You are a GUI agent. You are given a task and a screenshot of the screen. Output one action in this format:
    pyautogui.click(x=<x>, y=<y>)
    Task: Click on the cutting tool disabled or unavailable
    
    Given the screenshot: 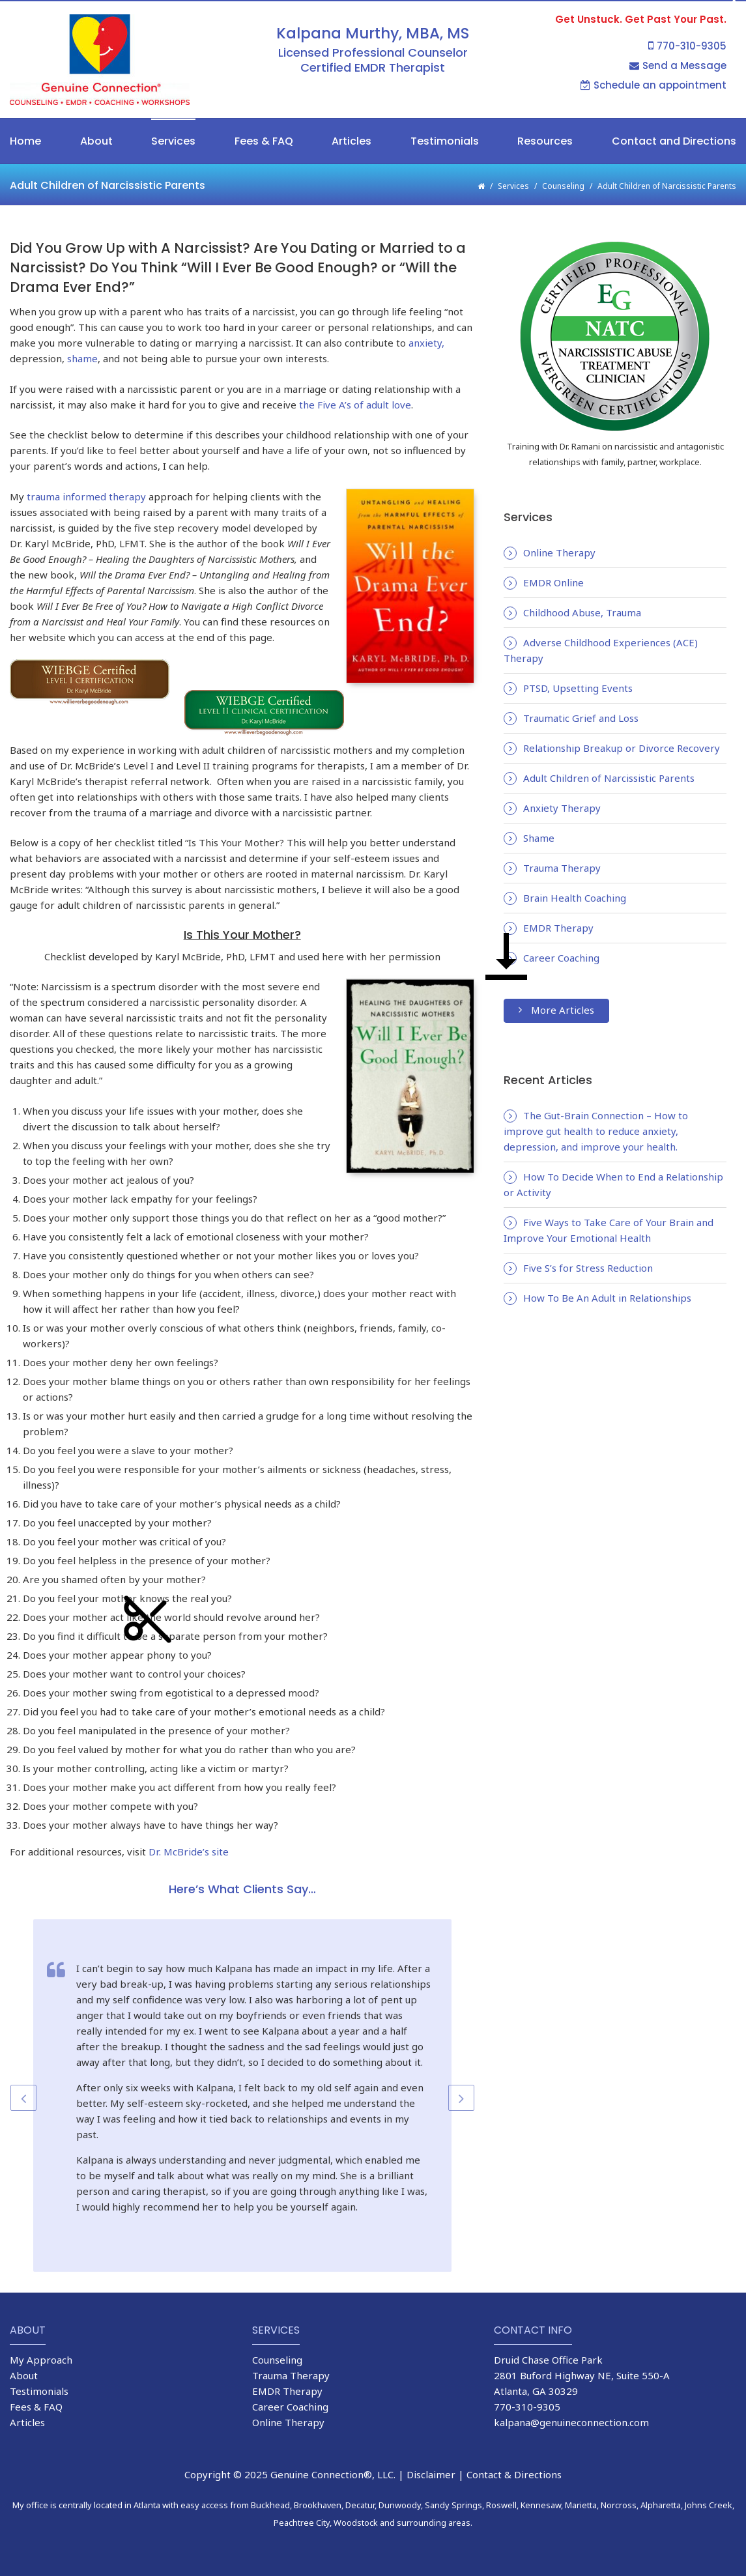 What is the action you would take?
    pyautogui.click(x=147, y=1619)
    